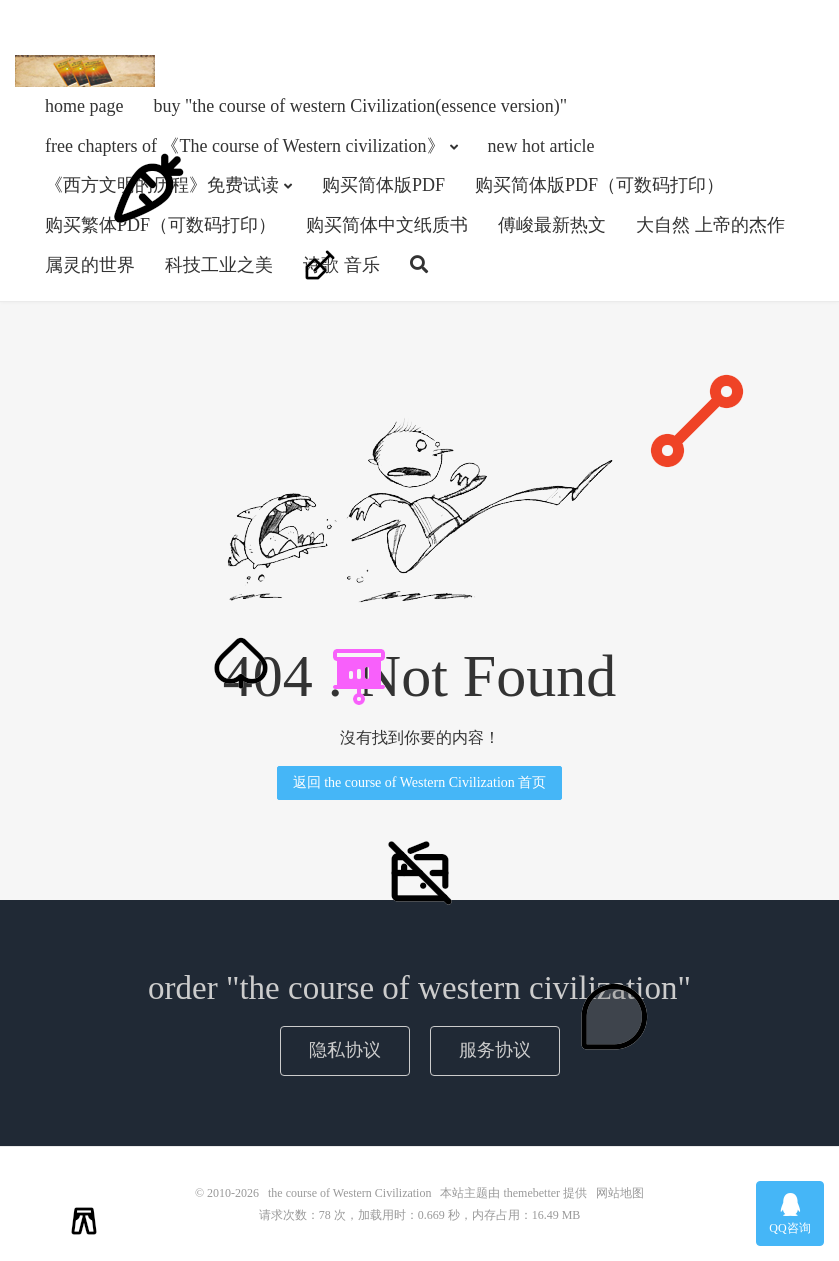  Describe the element at coordinates (697, 421) in the screenshot. I see `draw a line between two points` at that location.